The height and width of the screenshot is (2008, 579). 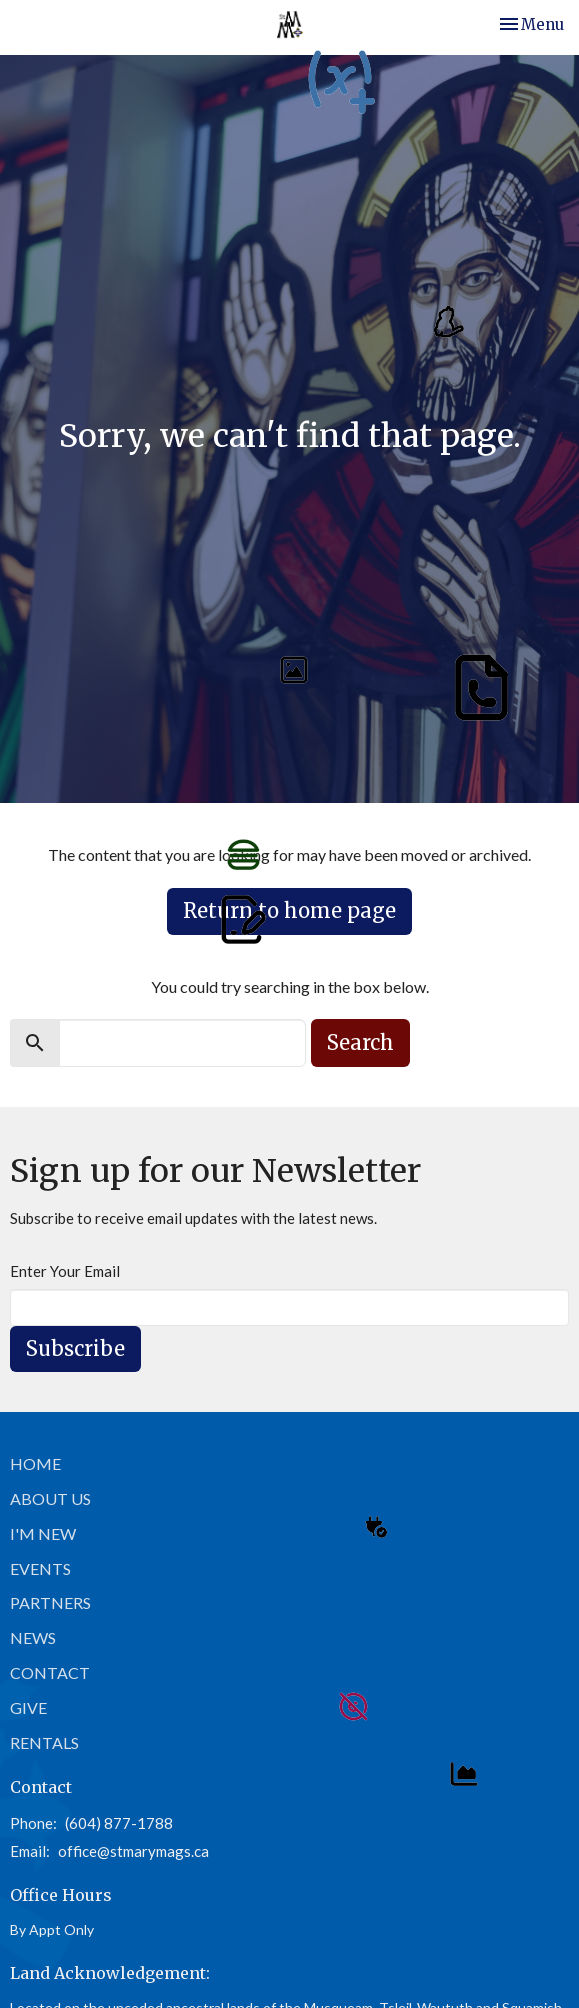 I want to click on edit document, so click(x=241, y=919).